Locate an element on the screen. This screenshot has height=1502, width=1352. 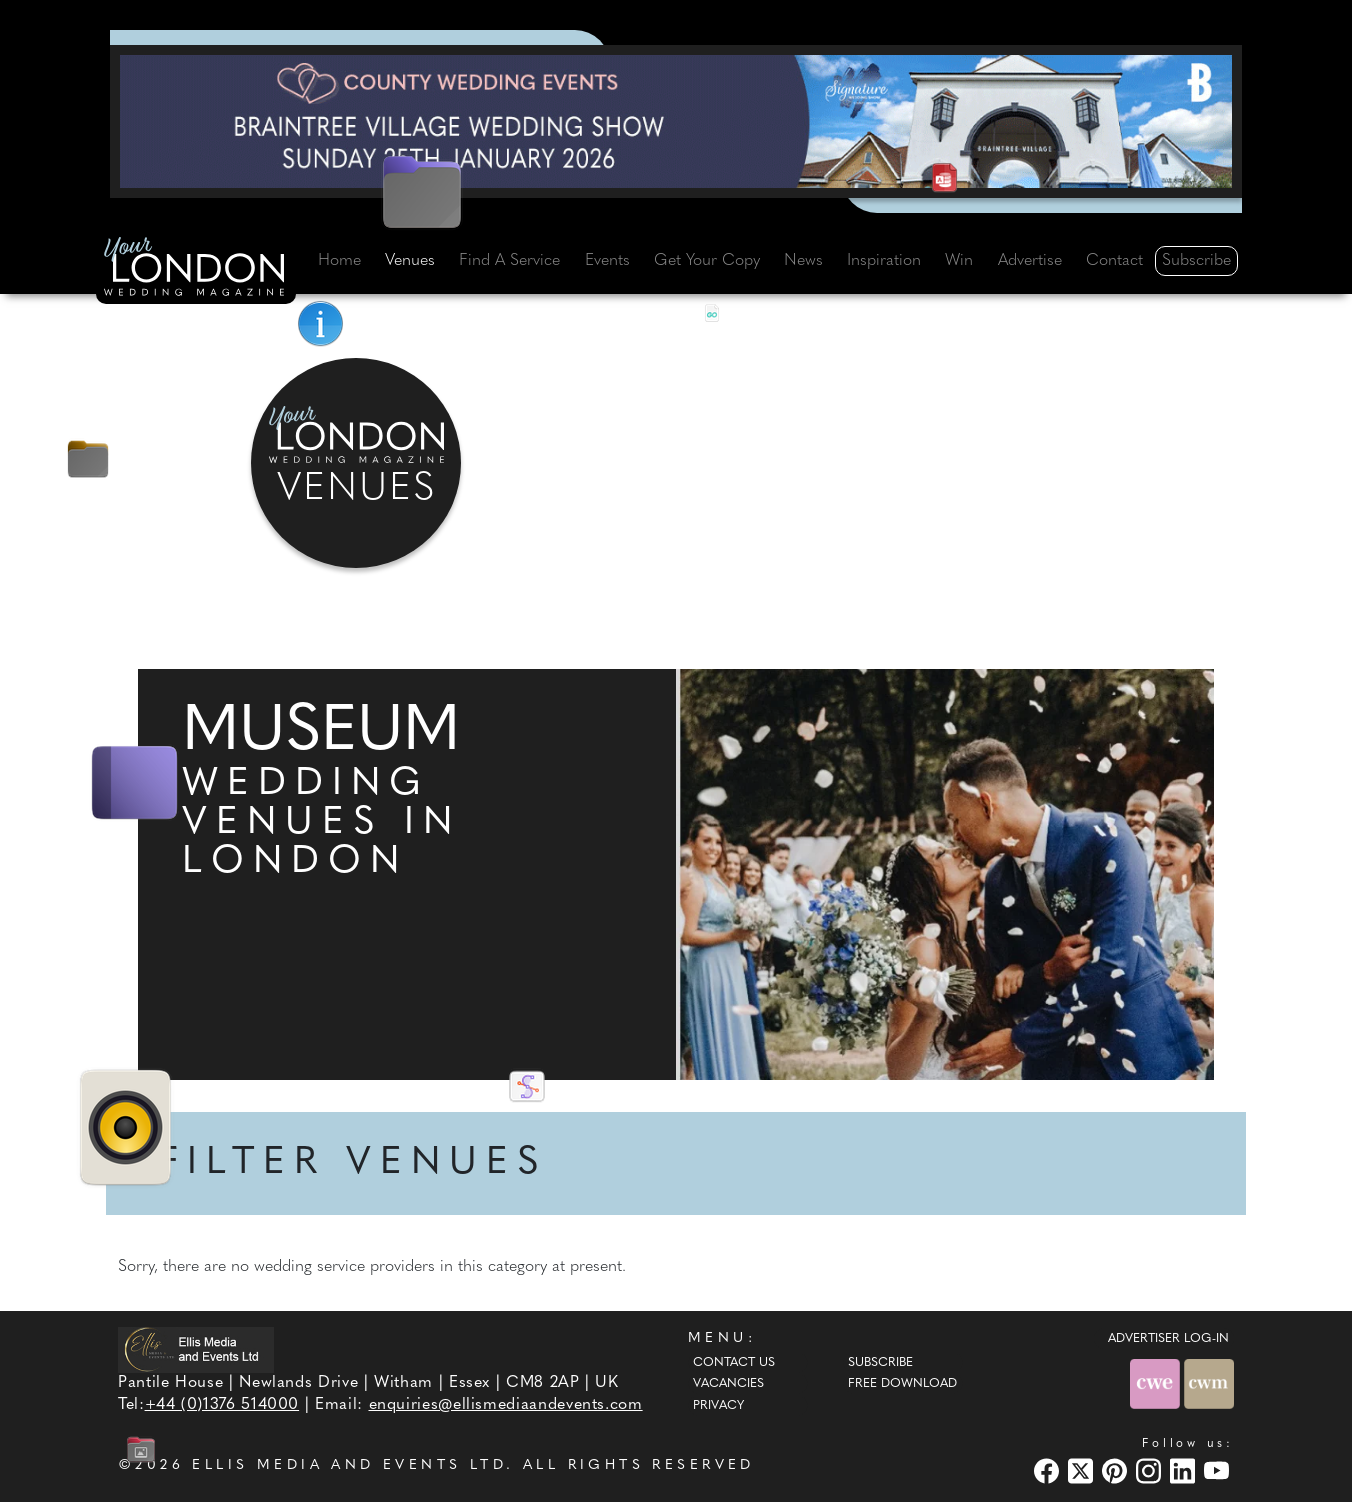
view information or details about an application is located at coordinates (320, 323).